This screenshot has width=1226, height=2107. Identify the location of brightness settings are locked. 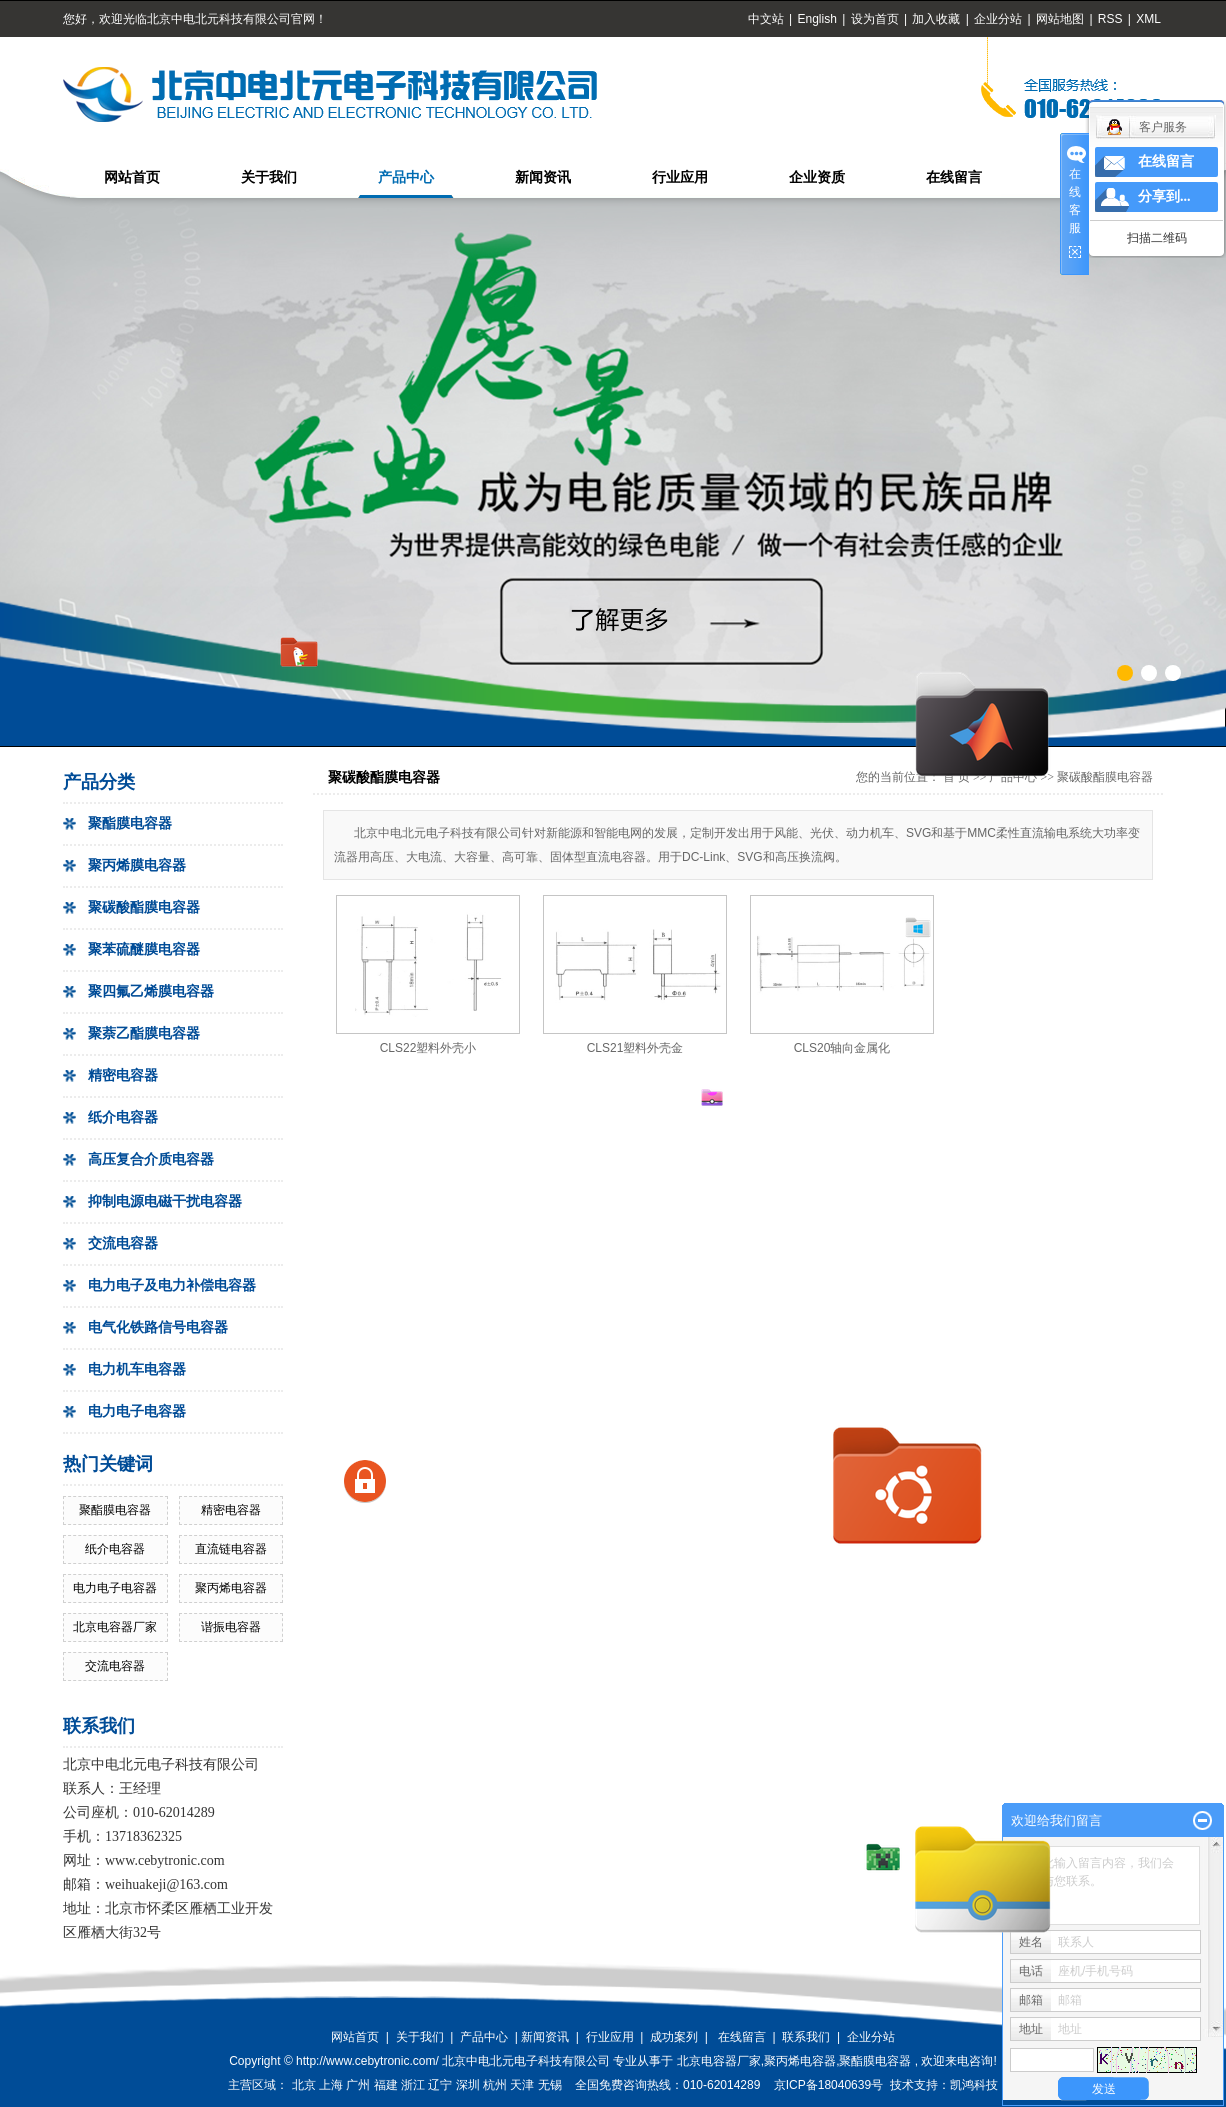
(365, 1481).